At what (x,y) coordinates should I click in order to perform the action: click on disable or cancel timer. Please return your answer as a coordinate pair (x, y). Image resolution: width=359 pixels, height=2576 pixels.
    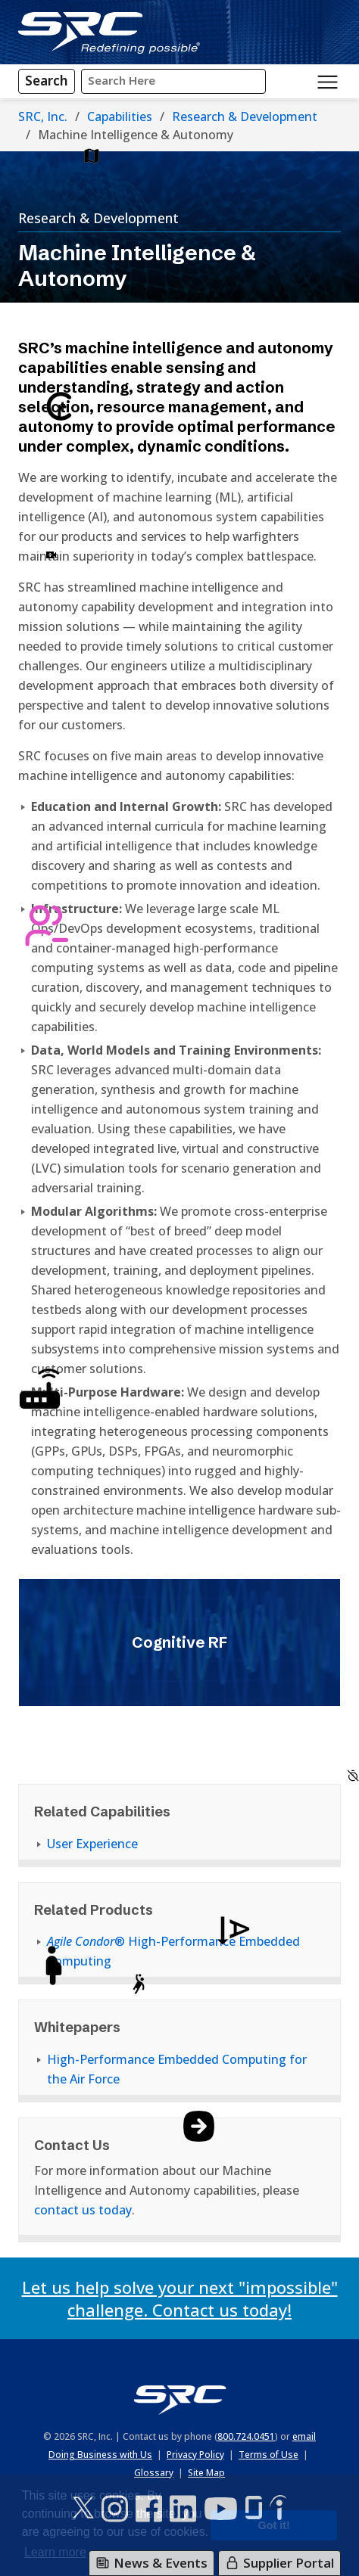
    Looking at the image, I should click on (353, 1776).